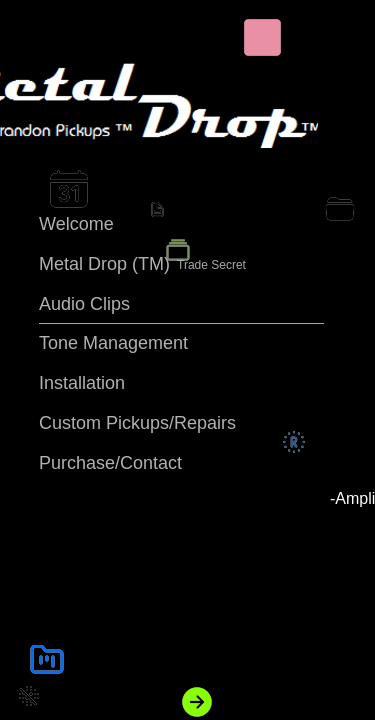 Image resolution: width=375 pixels, height=720 pixels. What do you see at coordinates (340, 209) in the screenshot?
I see `open folder to view contents` at bounding box center [340, 209].